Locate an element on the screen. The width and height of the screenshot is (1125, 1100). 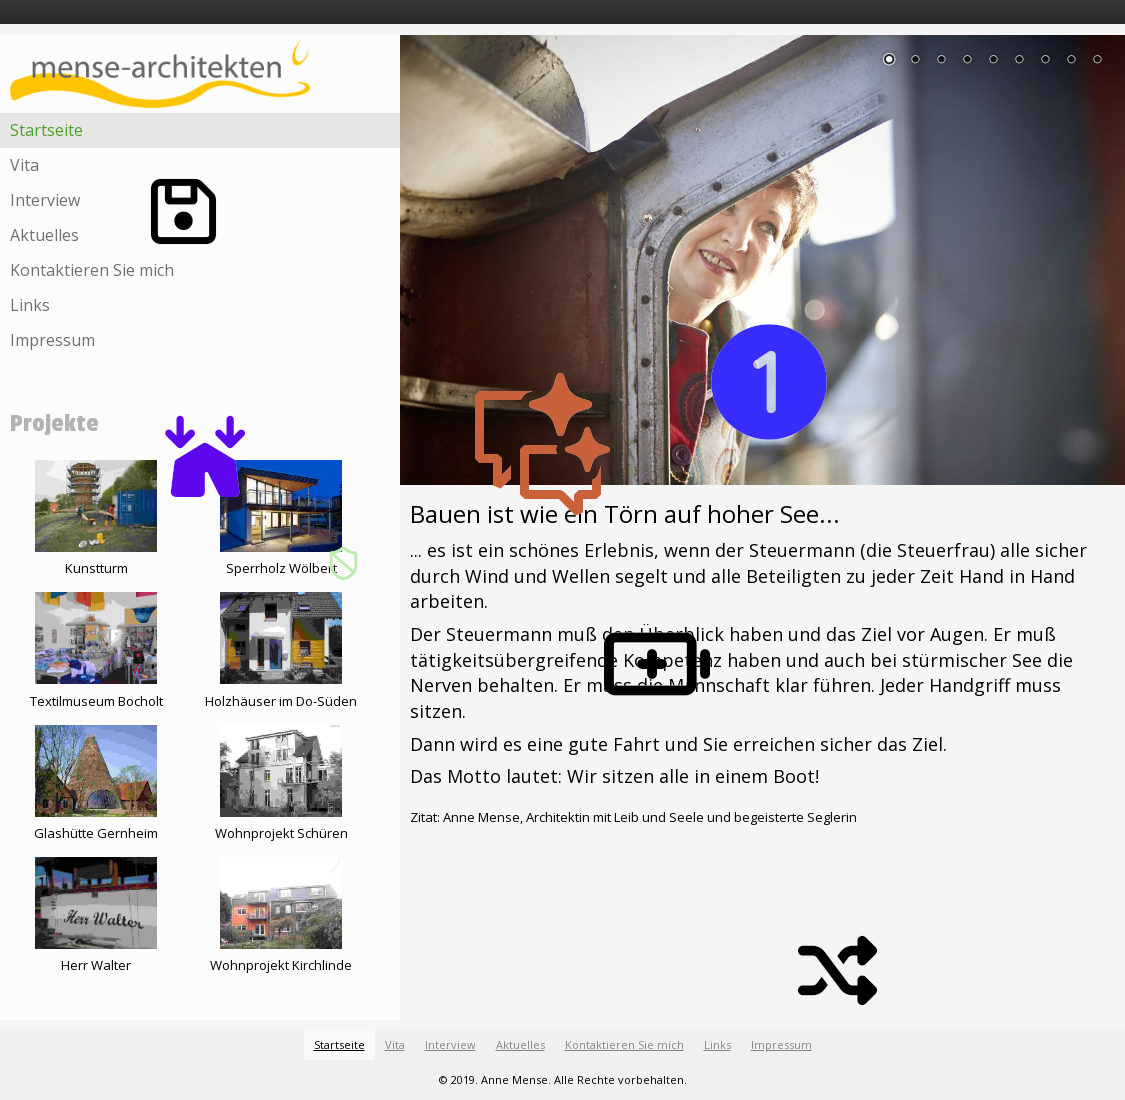
blocked or banned protection status is located at coordinates (343, 563).